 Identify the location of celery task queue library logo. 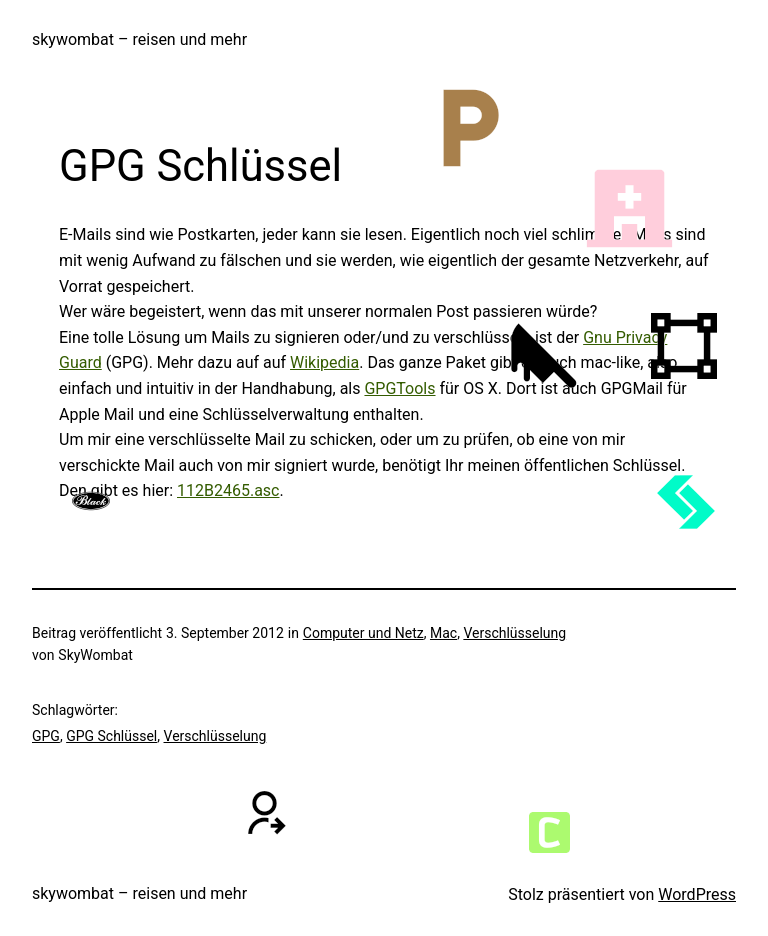
(549, 832).